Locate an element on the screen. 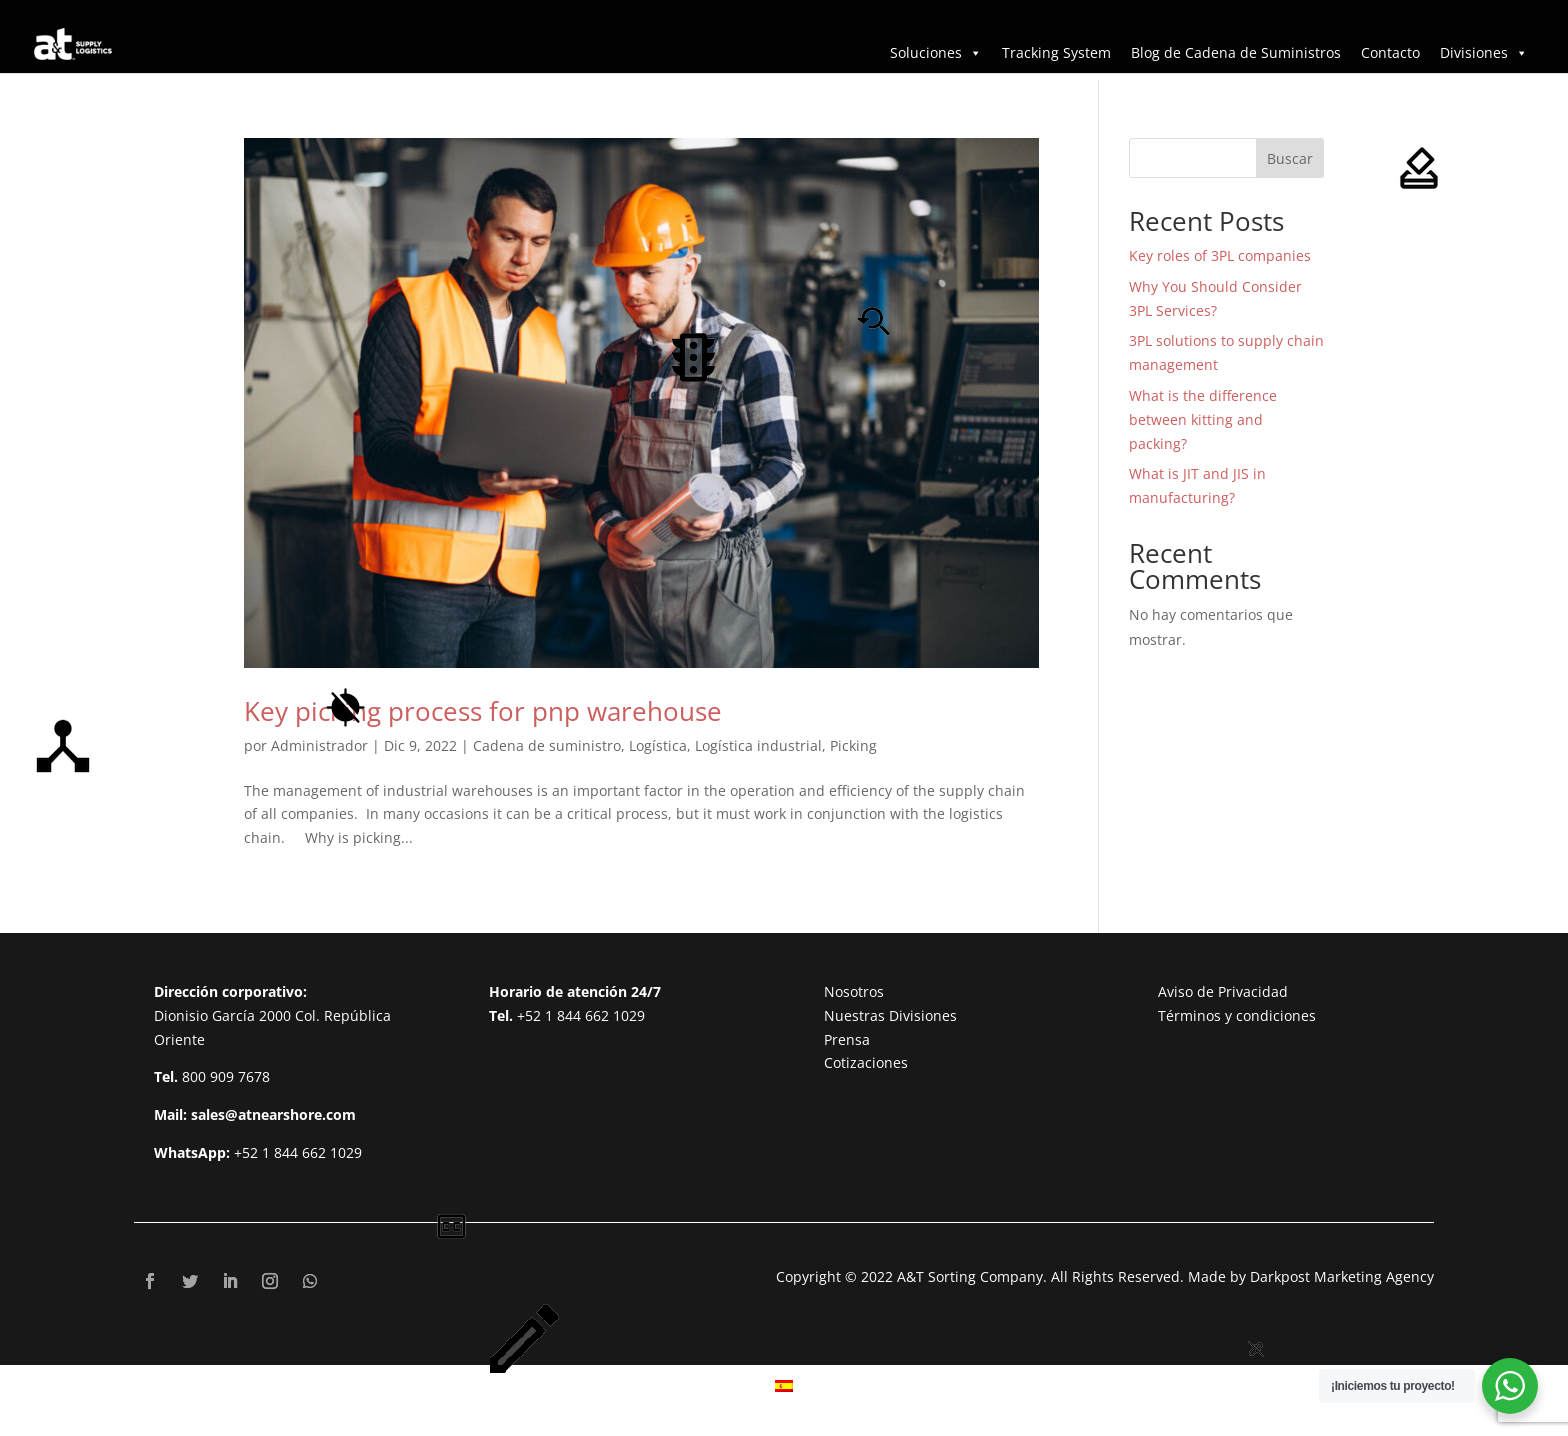 This screenshot has height=1436, width=1568. redo or retry a search is located at coordinates (874, 322).